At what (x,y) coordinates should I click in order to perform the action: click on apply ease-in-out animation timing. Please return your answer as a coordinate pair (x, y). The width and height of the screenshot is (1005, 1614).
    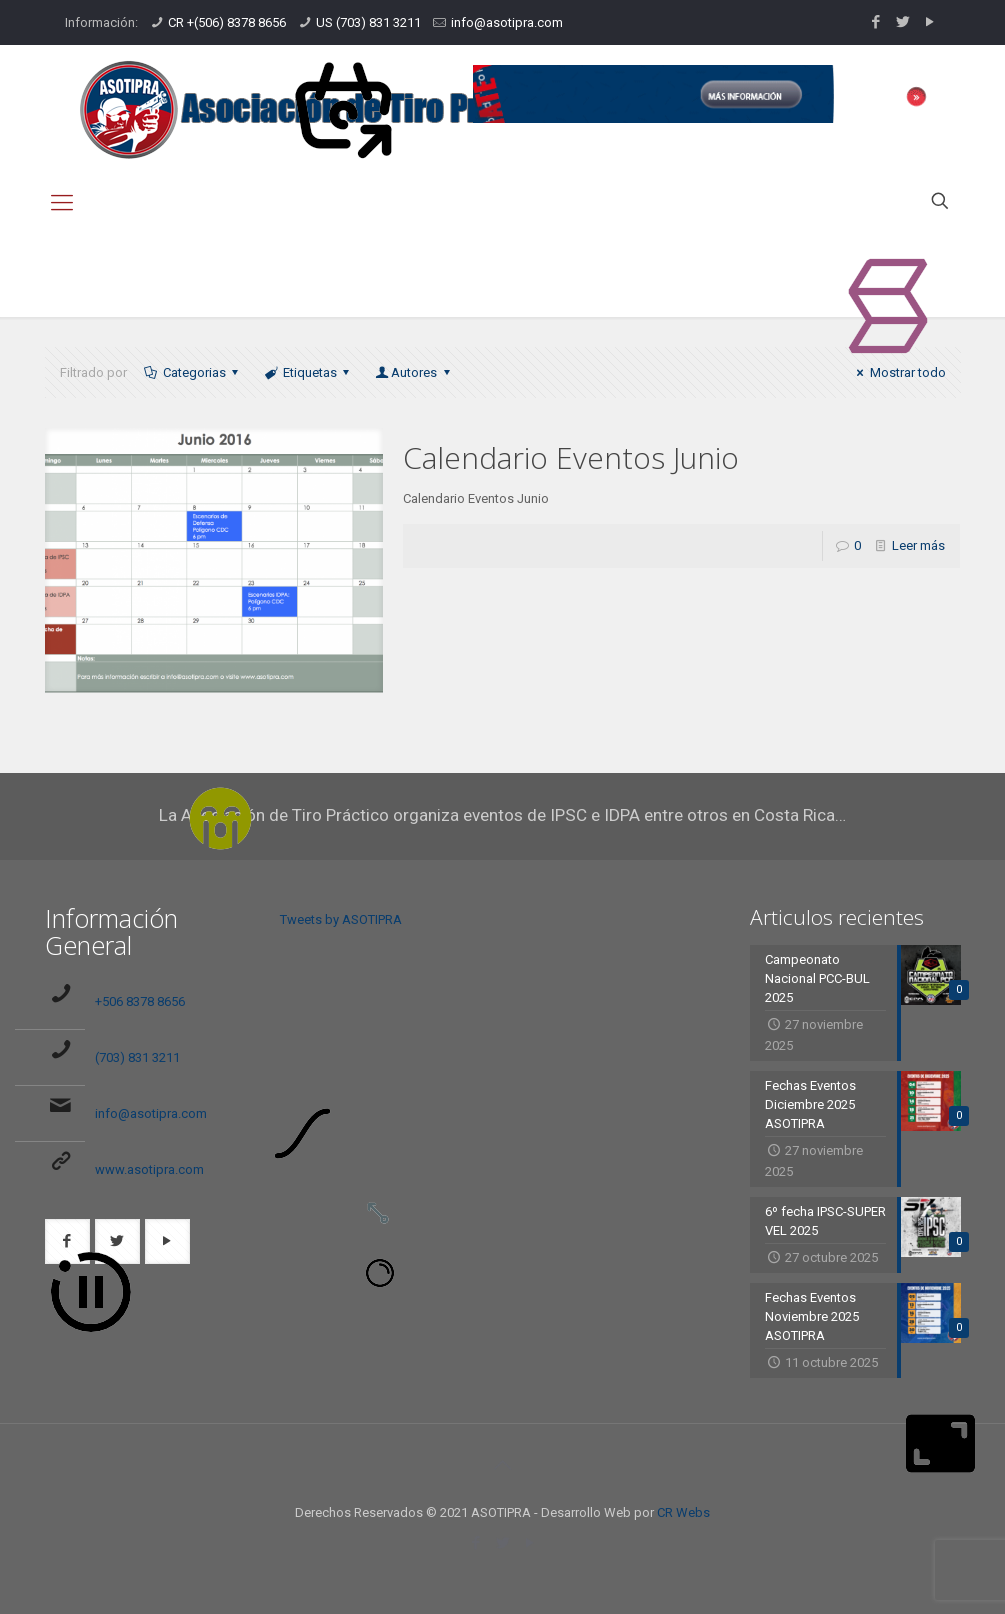
    Looking at the image, I should click on (302, 1133).